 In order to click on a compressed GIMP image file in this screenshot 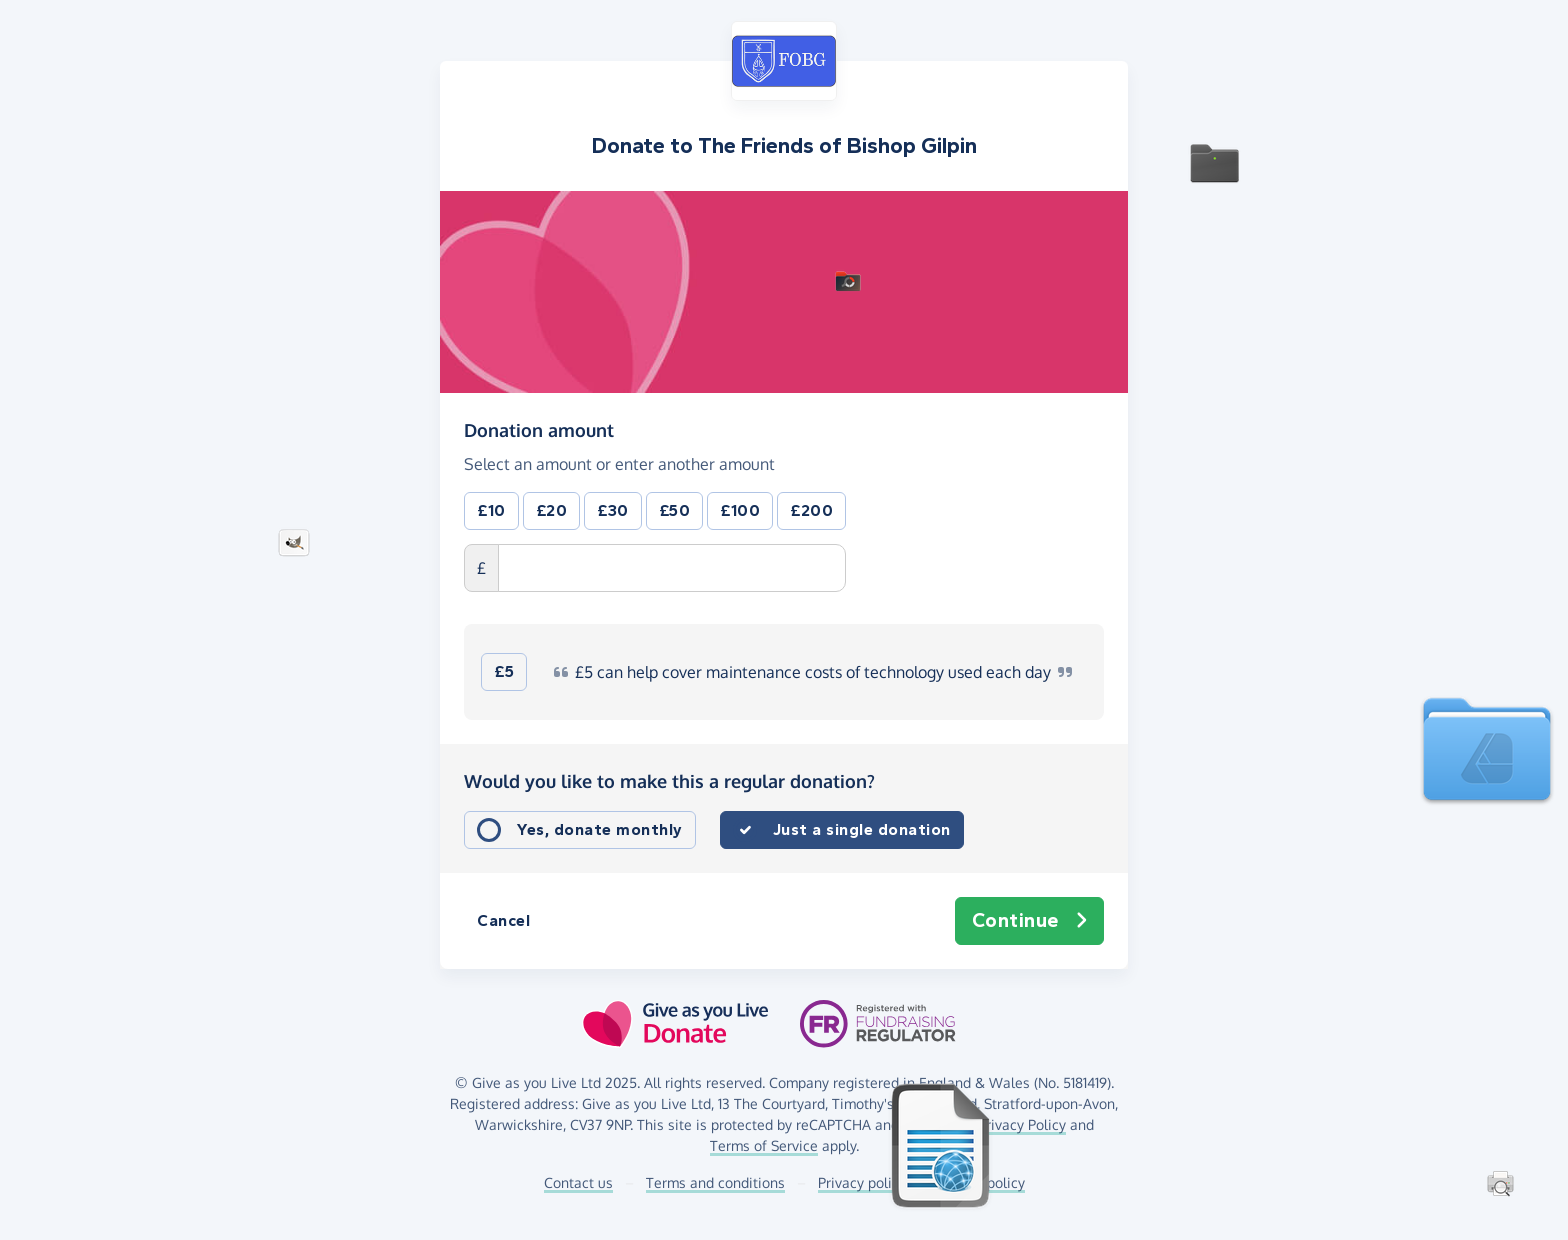, I will do `click(294, 542)`.